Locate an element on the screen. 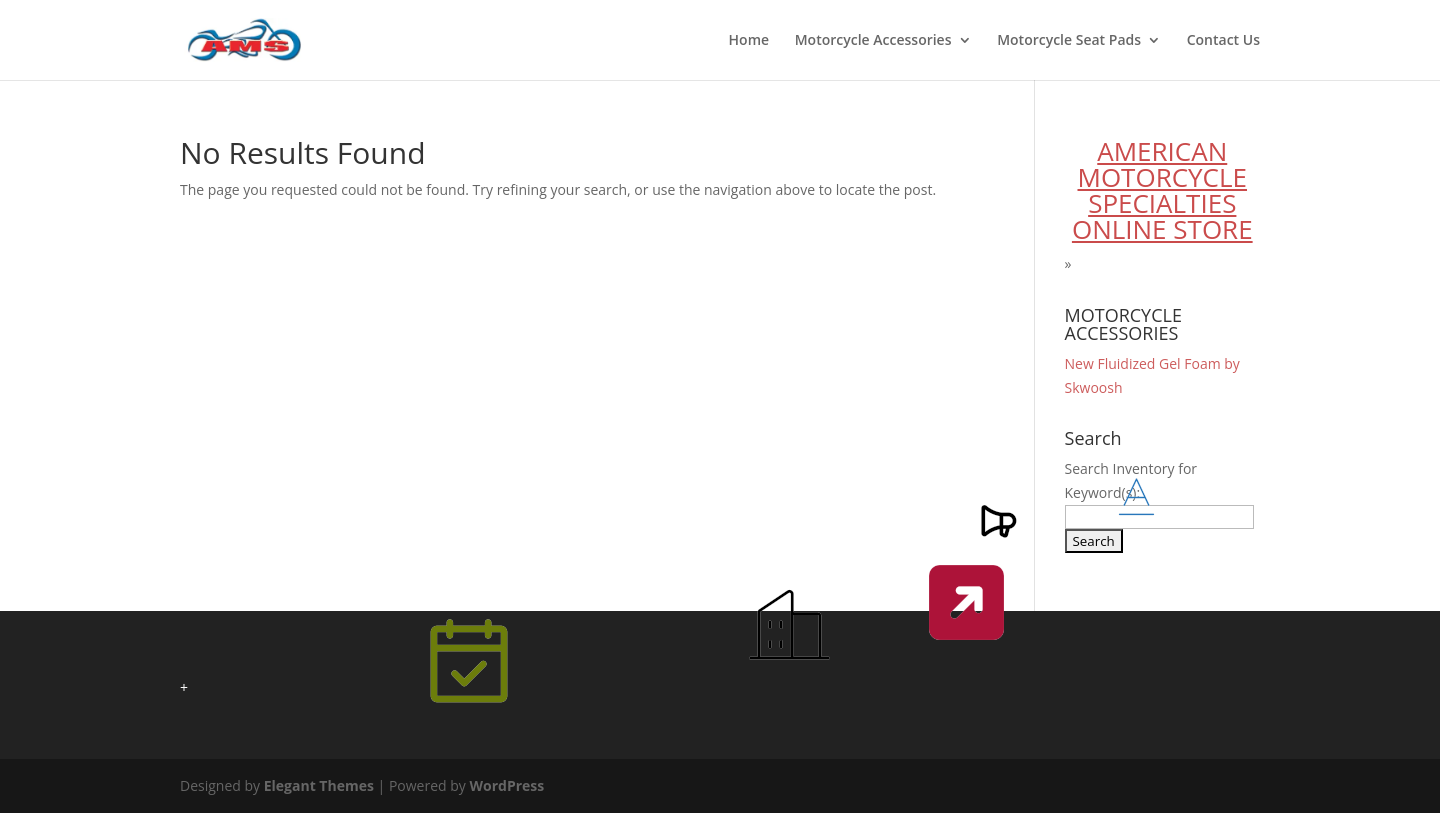 This screenshot has width=1440, height=813. make an announcement or broadcast is located at coordinates (997, 522).